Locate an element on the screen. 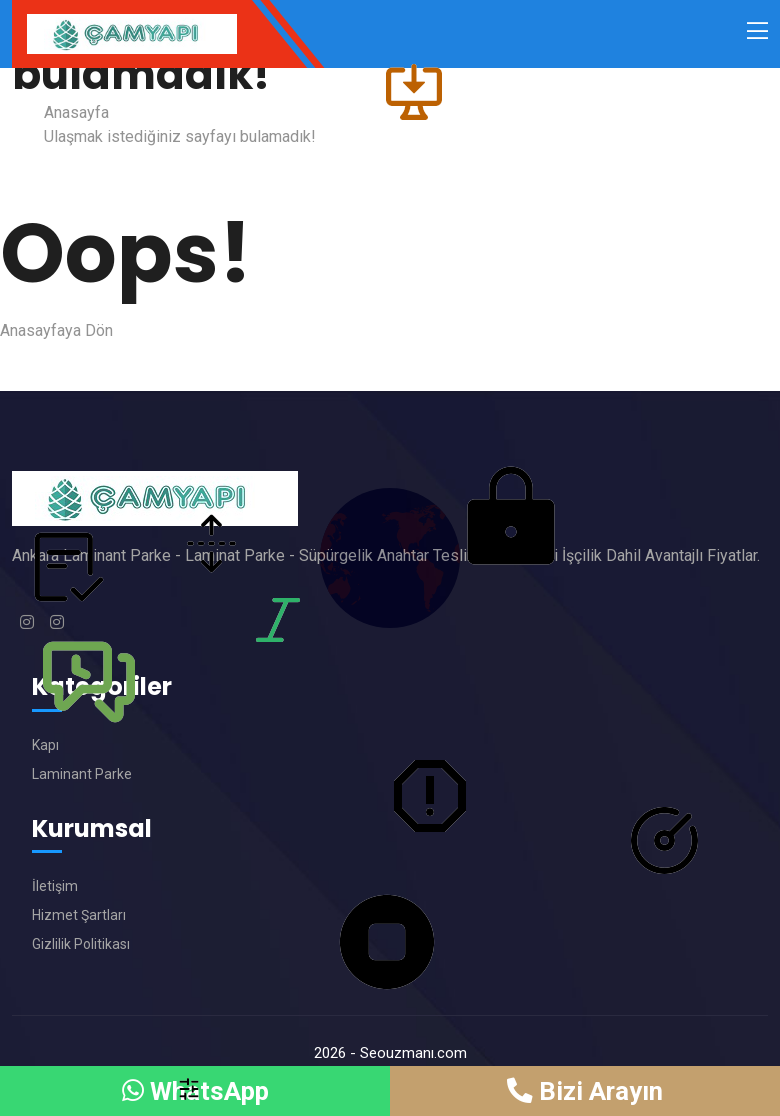 This screenshot has width=780, height=1116. stop media playback is located at coordinates (387, 942).